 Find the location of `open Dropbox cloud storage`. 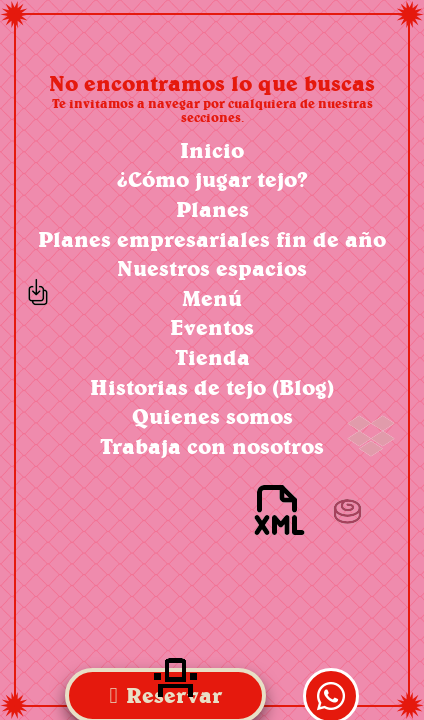

open Dropbox cloud storage is located at coordinates (371, 436).